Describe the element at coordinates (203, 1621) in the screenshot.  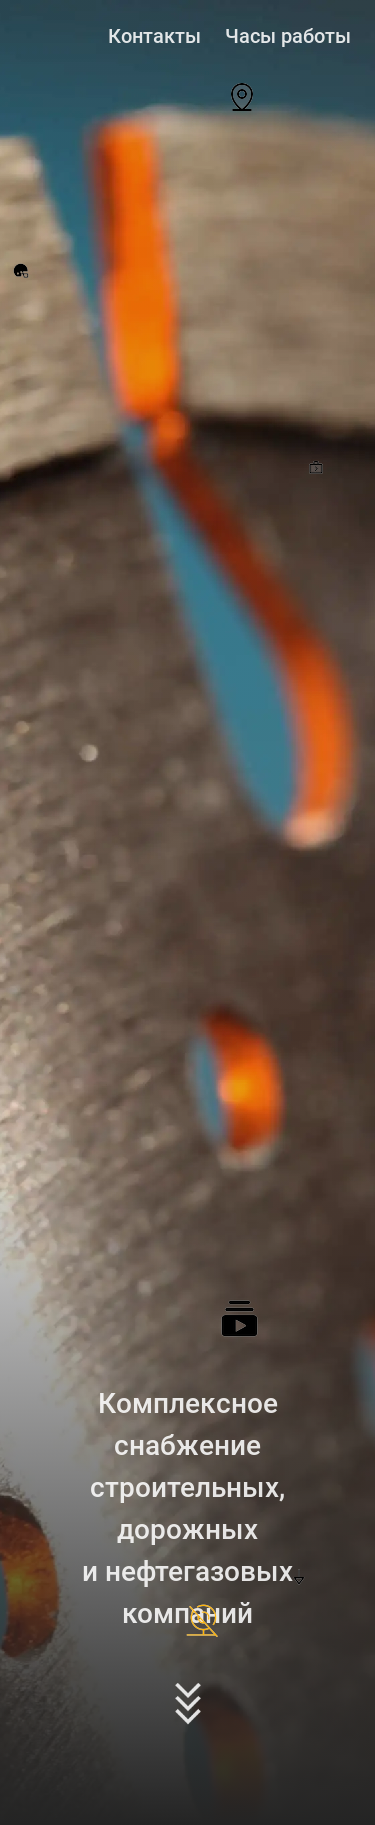
I see `webcam is disabled or turned off` at that location.